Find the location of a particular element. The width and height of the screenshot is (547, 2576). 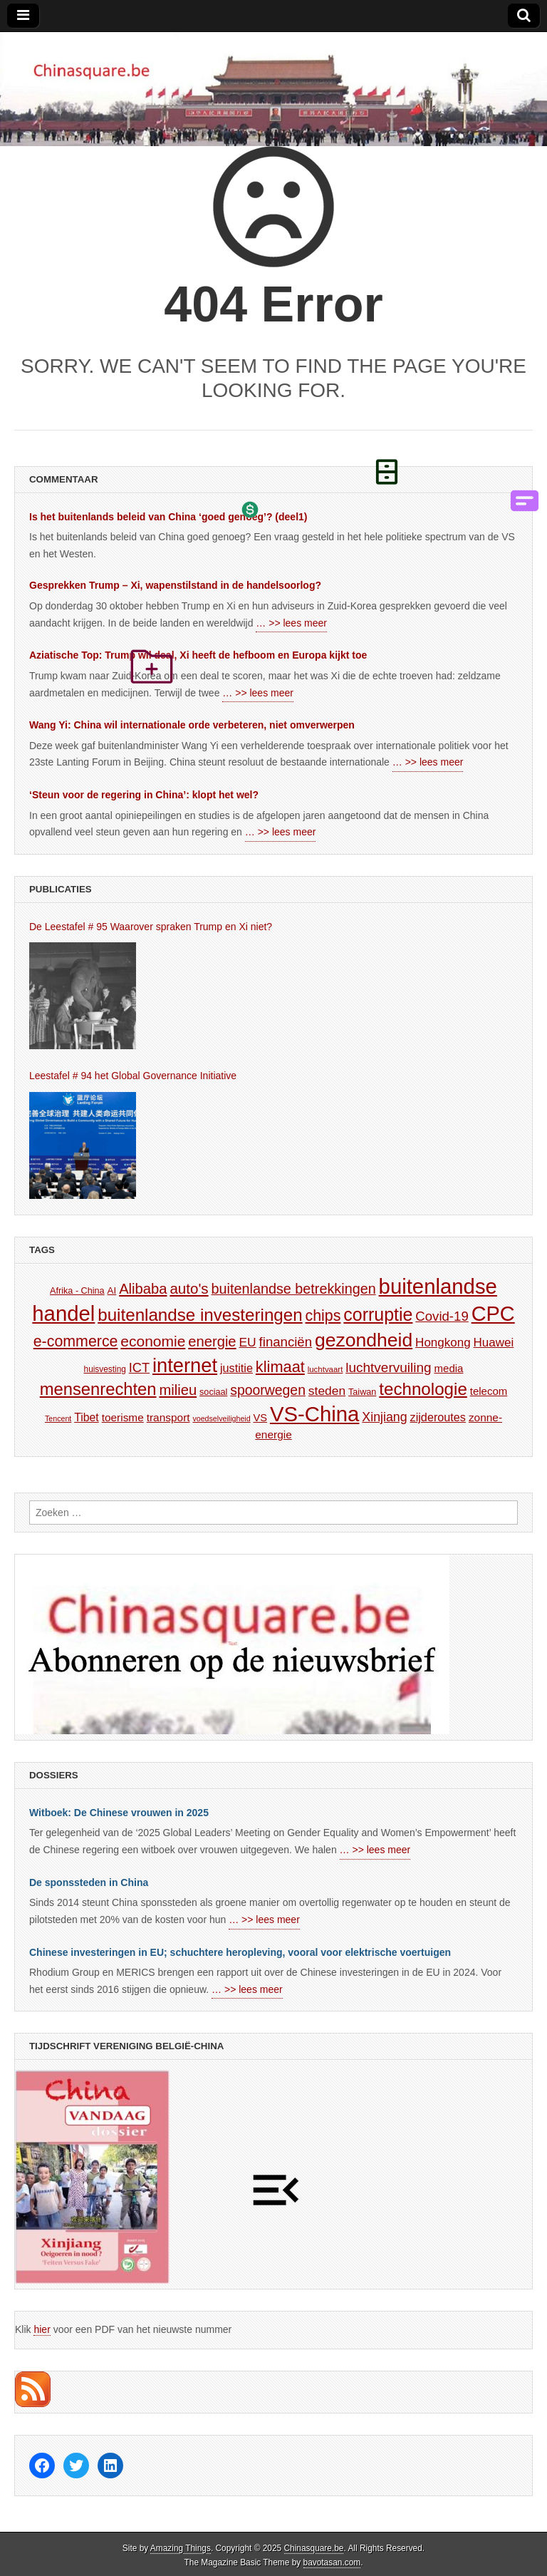

open the navigation menu is located at coordinates (276, 2190).